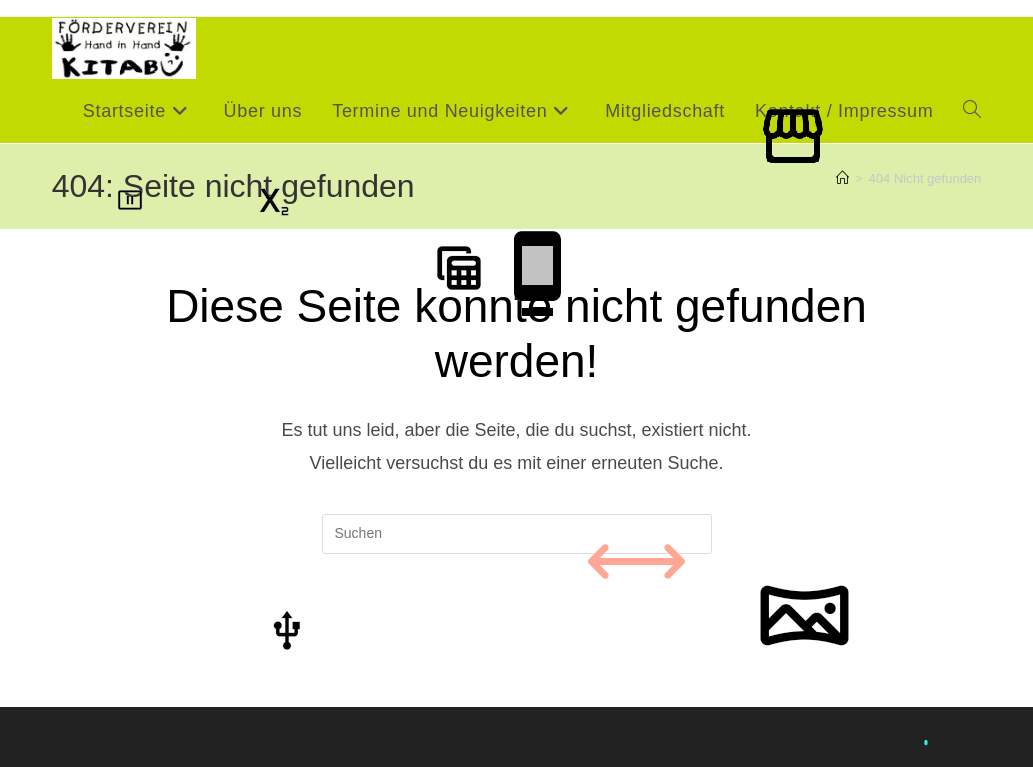  What do you see at coordinates (804, 615) in the screenshot?
I see `view panorama or wide-angle photos` at bounding box center [804, 615].